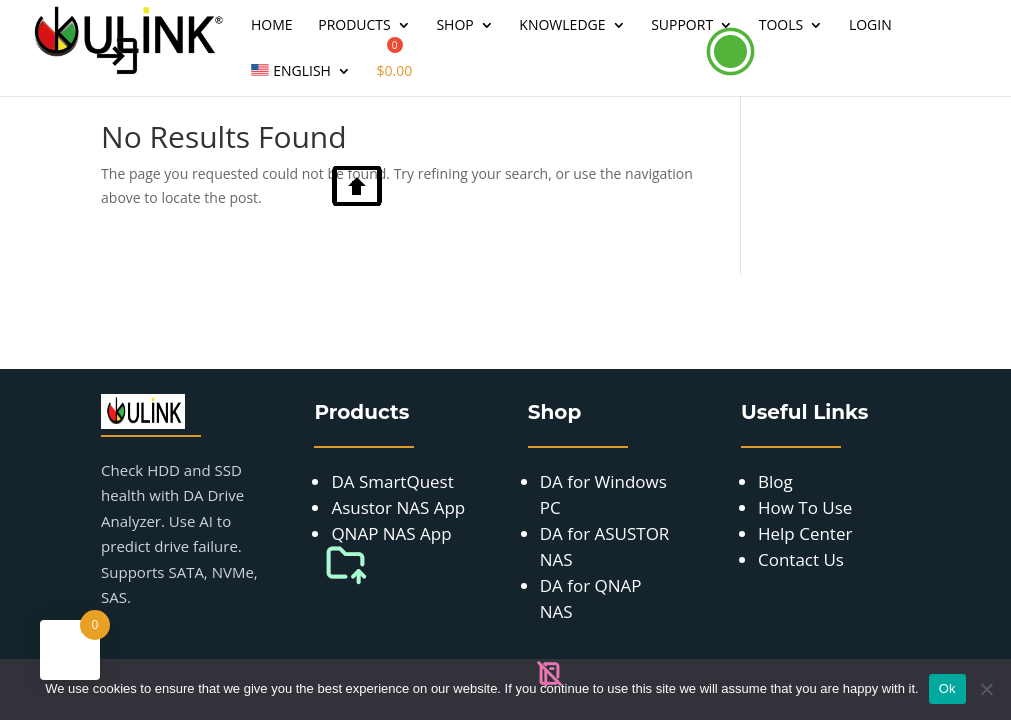 This screenshot has height=720, width=1011. I want to click on sign in to your account, so click(117, 56).